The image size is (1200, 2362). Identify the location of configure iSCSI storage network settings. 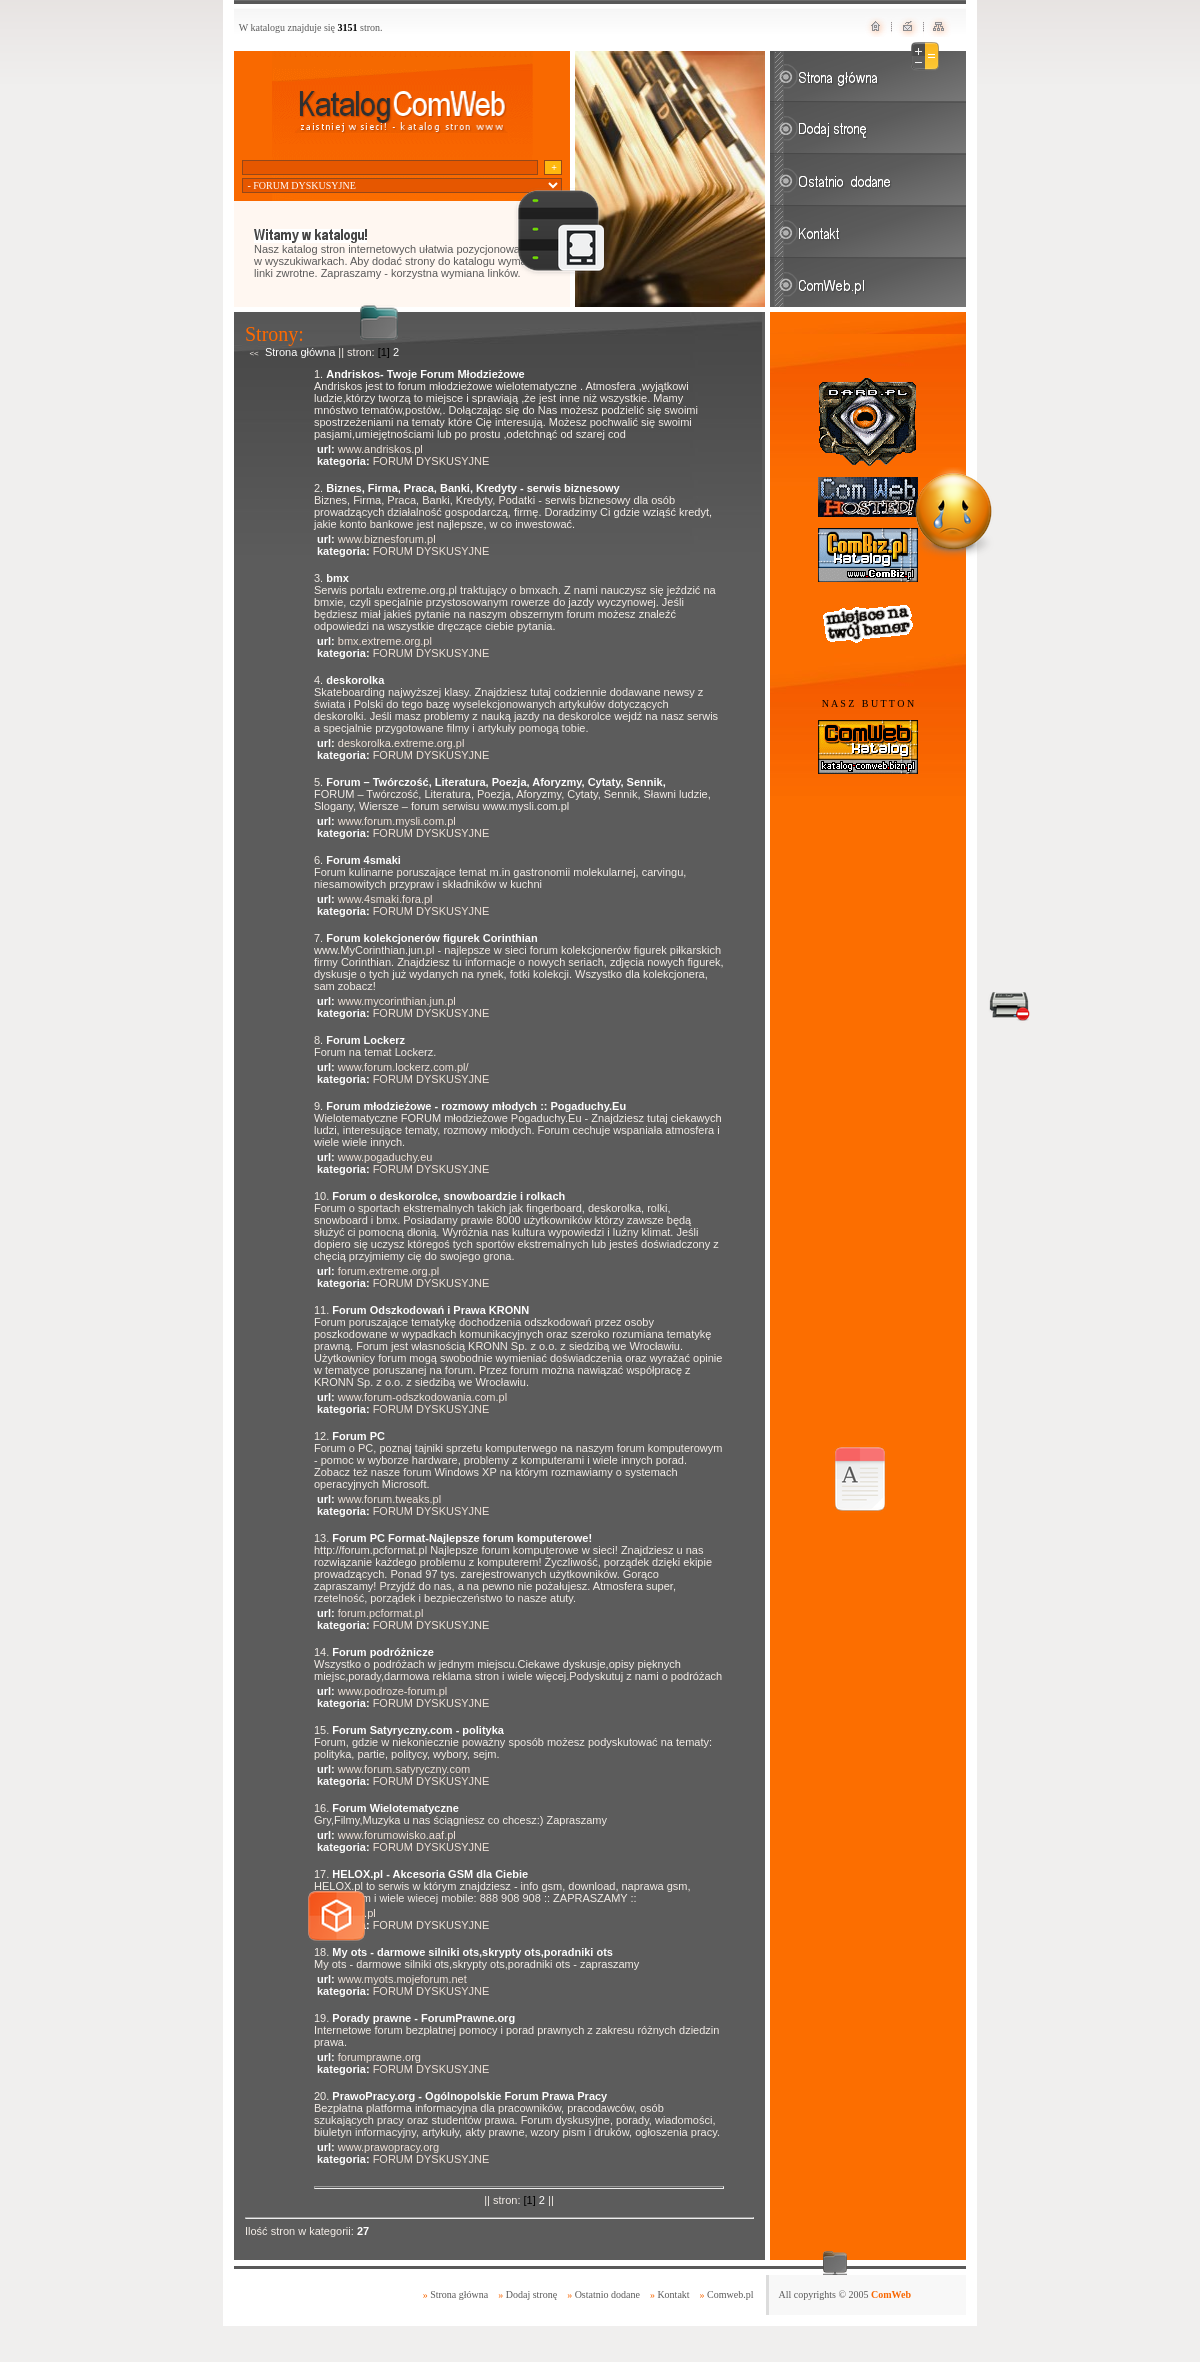
(559, 232).